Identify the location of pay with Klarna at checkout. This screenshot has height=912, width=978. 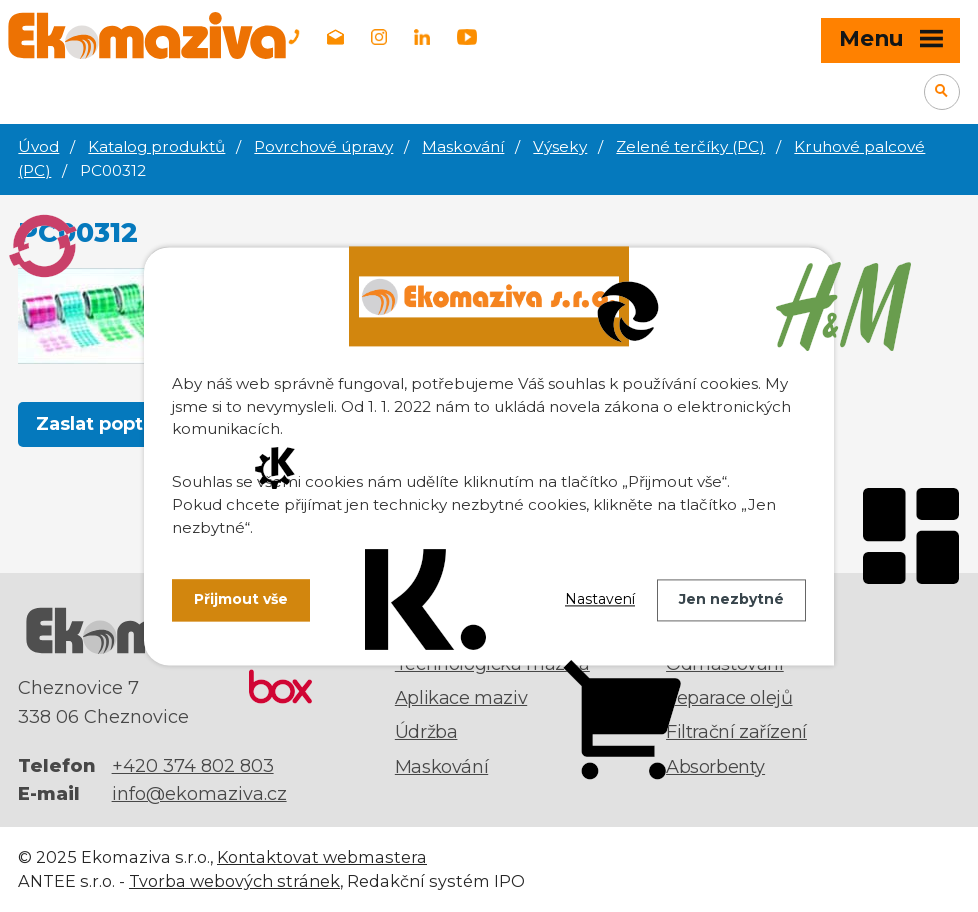
(425, 599).